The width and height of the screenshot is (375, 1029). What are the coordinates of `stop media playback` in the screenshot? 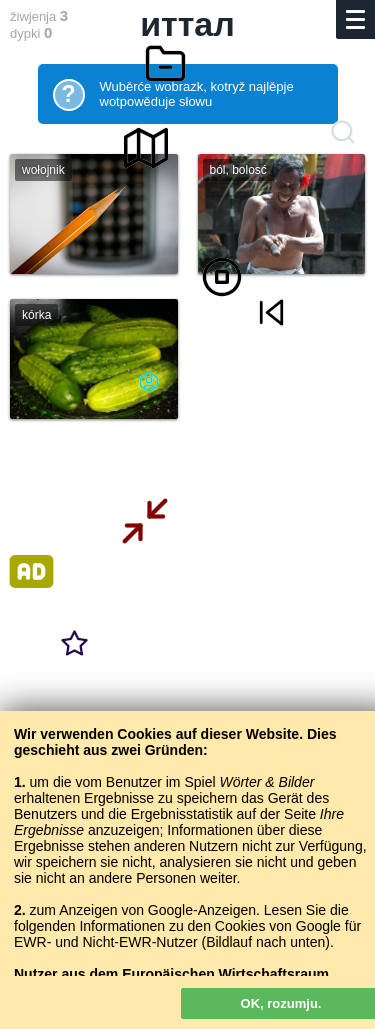 It's located at (222, 277).